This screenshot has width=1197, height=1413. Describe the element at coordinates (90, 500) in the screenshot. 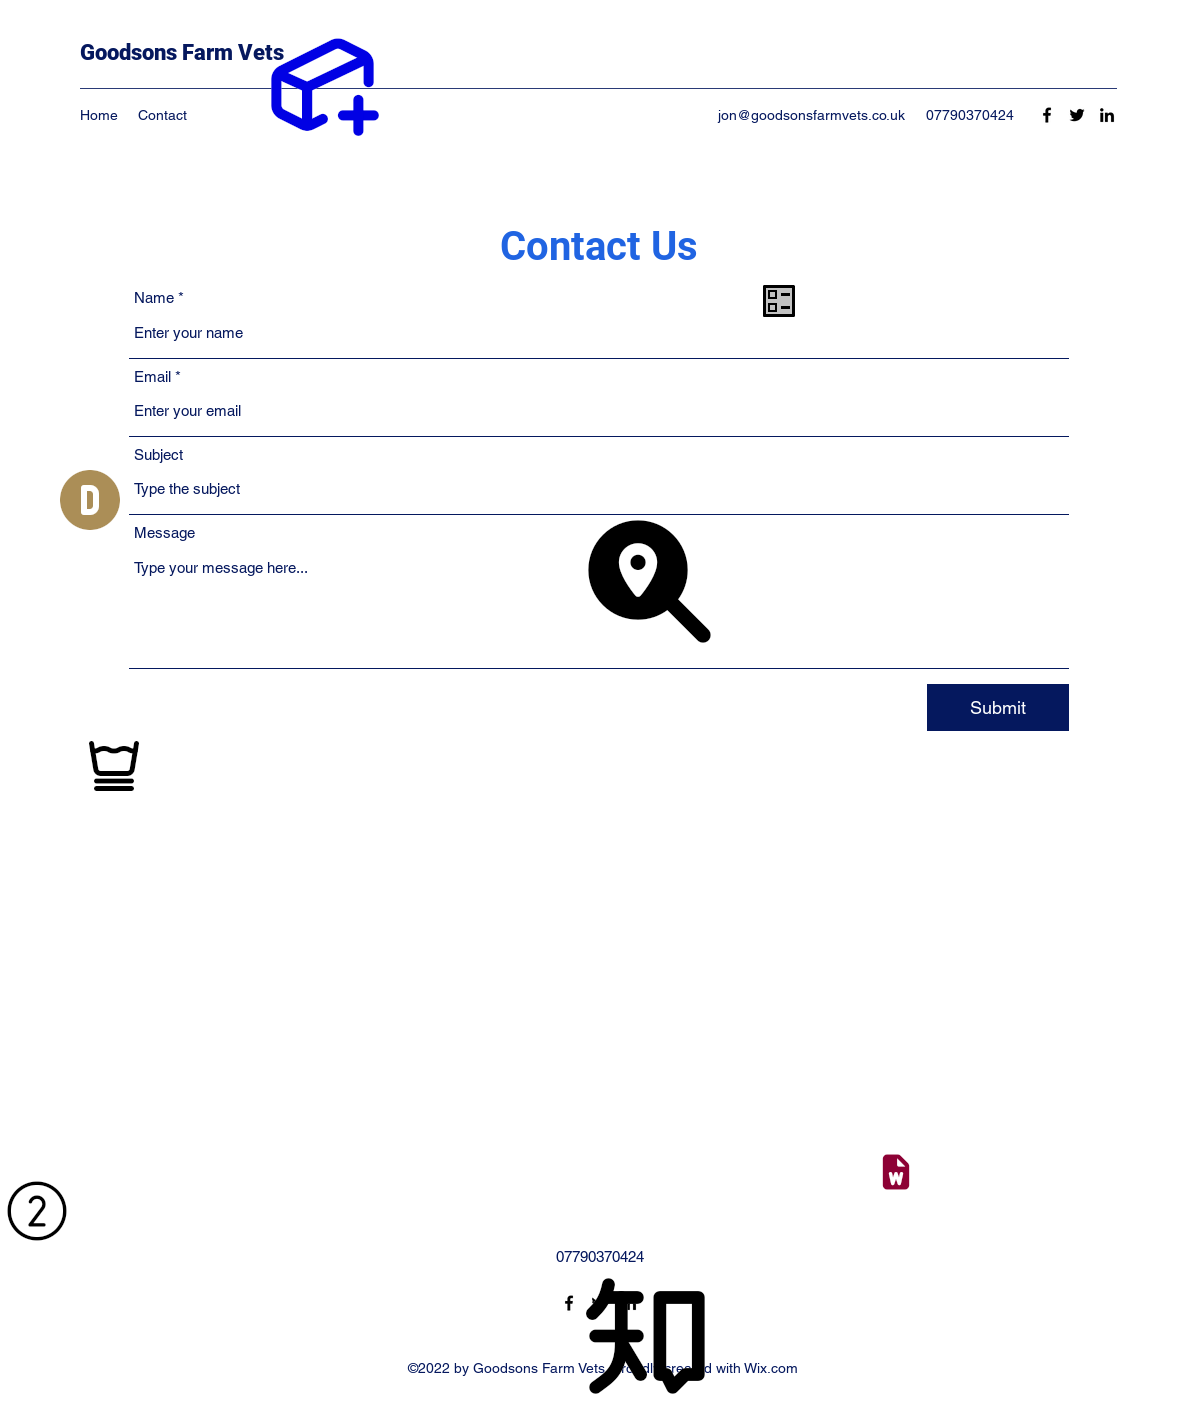

I see `indicates a "D" grade or rating` at that location.